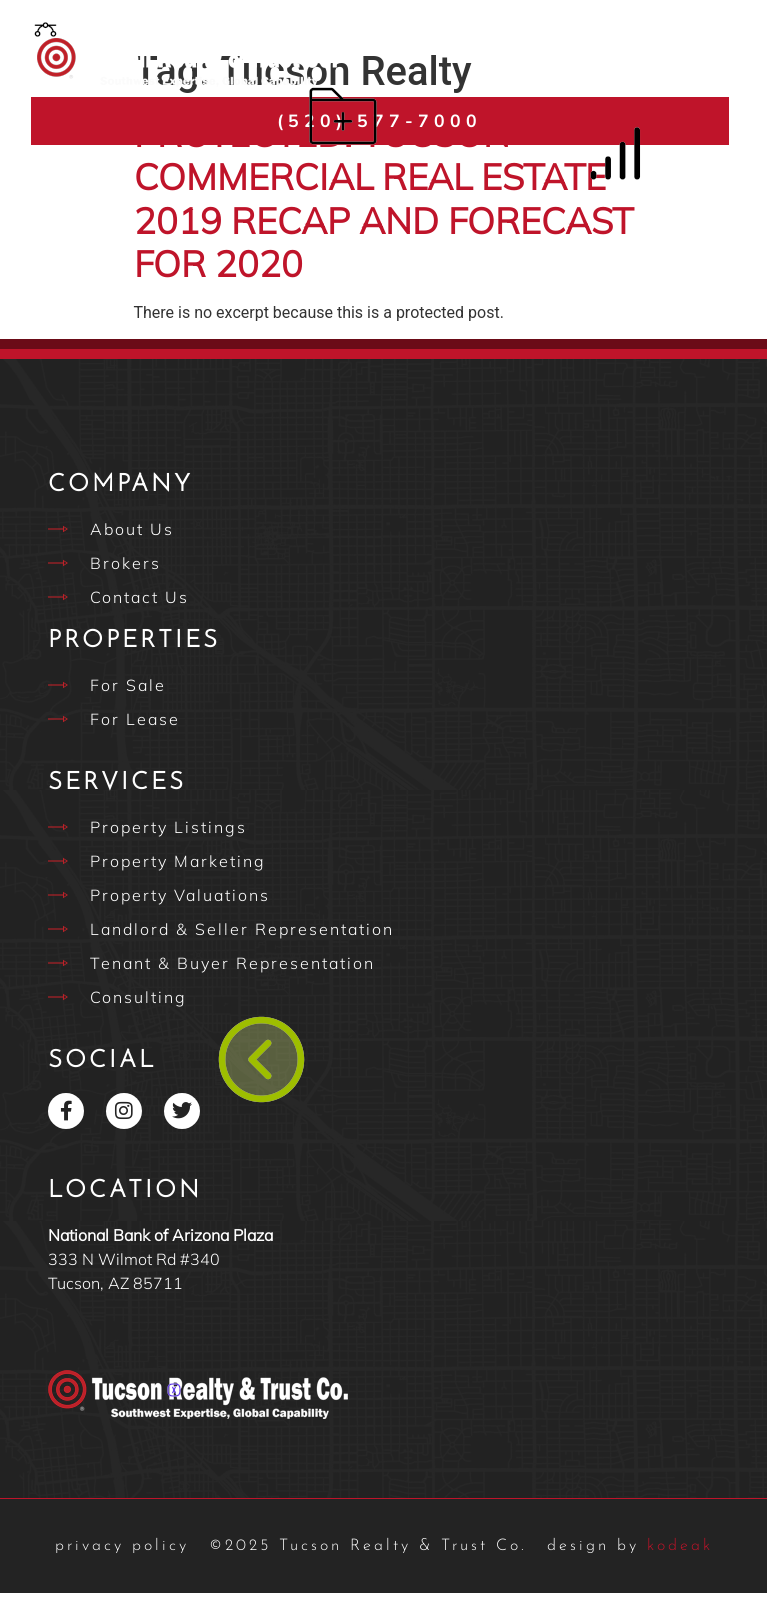  What do you see at coordinates (343, 116) in the screenshot?
I see `create a new folder` at bounding box center [343, 116].